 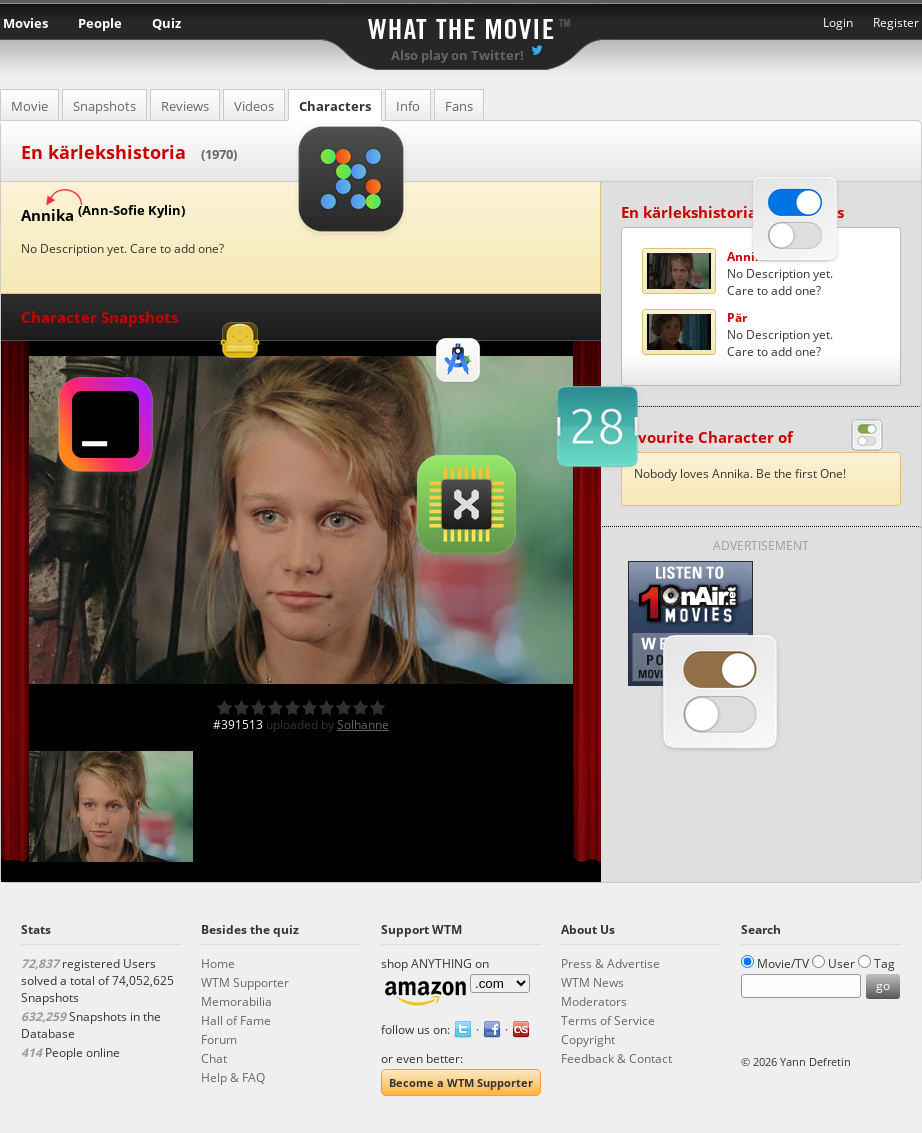 What do you see at coordinates (466, 504) in the screenshot?
I see `open CPU-X system information app` at bounding box center [466, 504].